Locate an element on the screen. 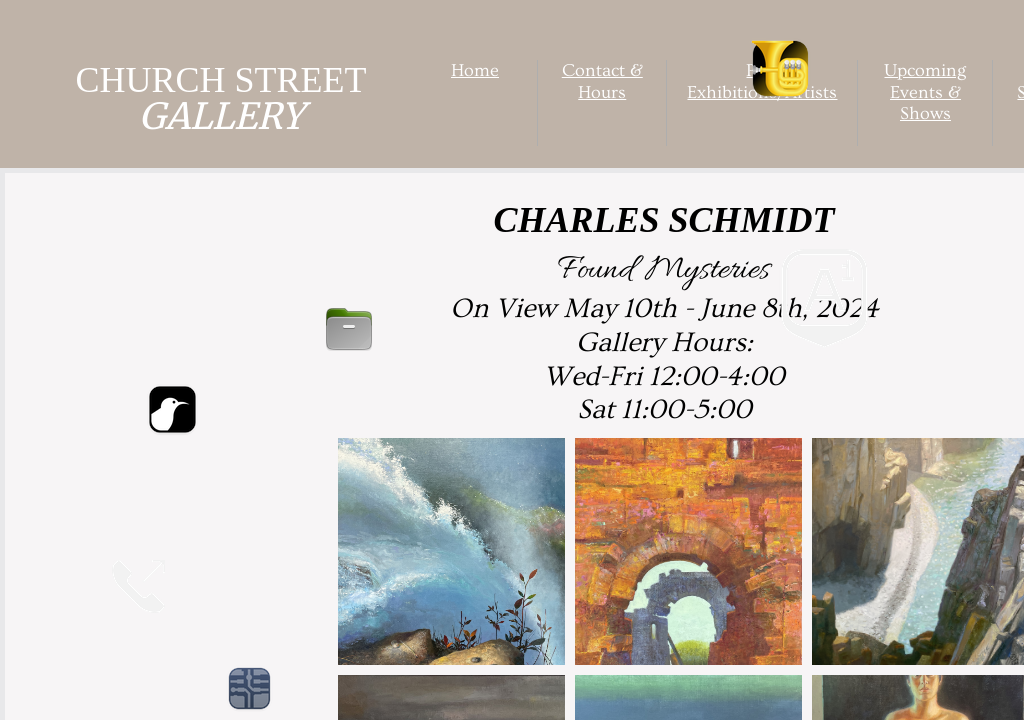  indicates an outgoing call was made is located at coordinates (138, 586).